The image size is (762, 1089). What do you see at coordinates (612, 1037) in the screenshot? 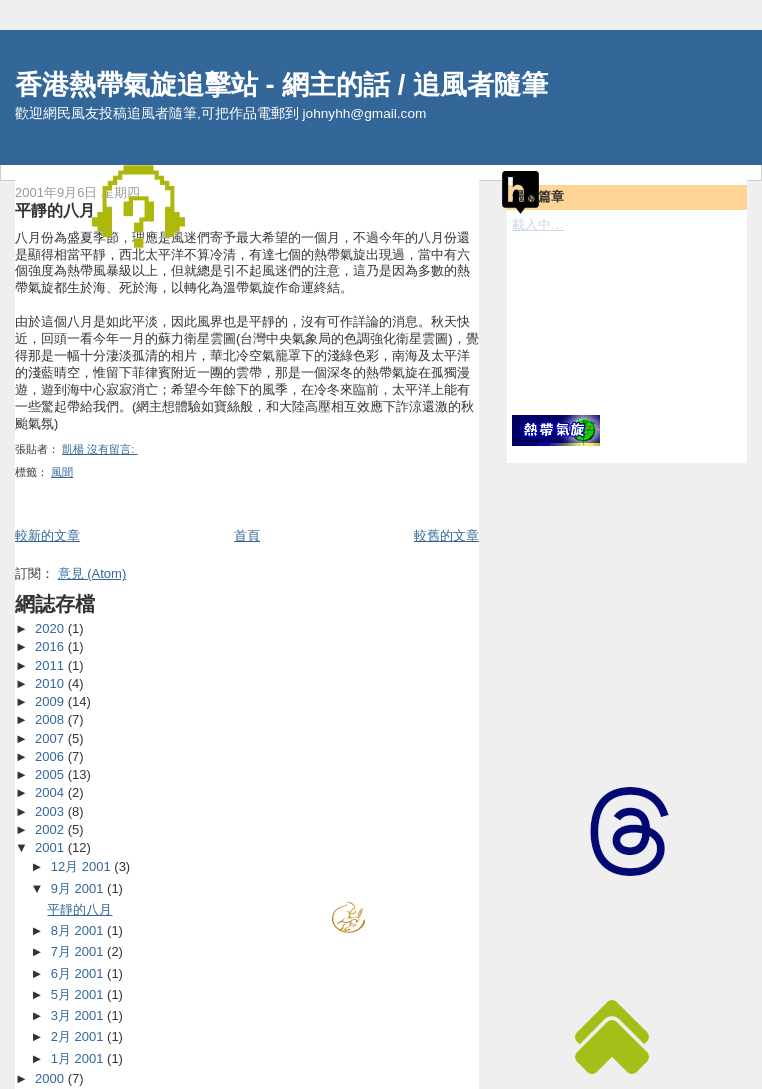
I see `palo alto software company logo` at bounding box center [612, 1037].